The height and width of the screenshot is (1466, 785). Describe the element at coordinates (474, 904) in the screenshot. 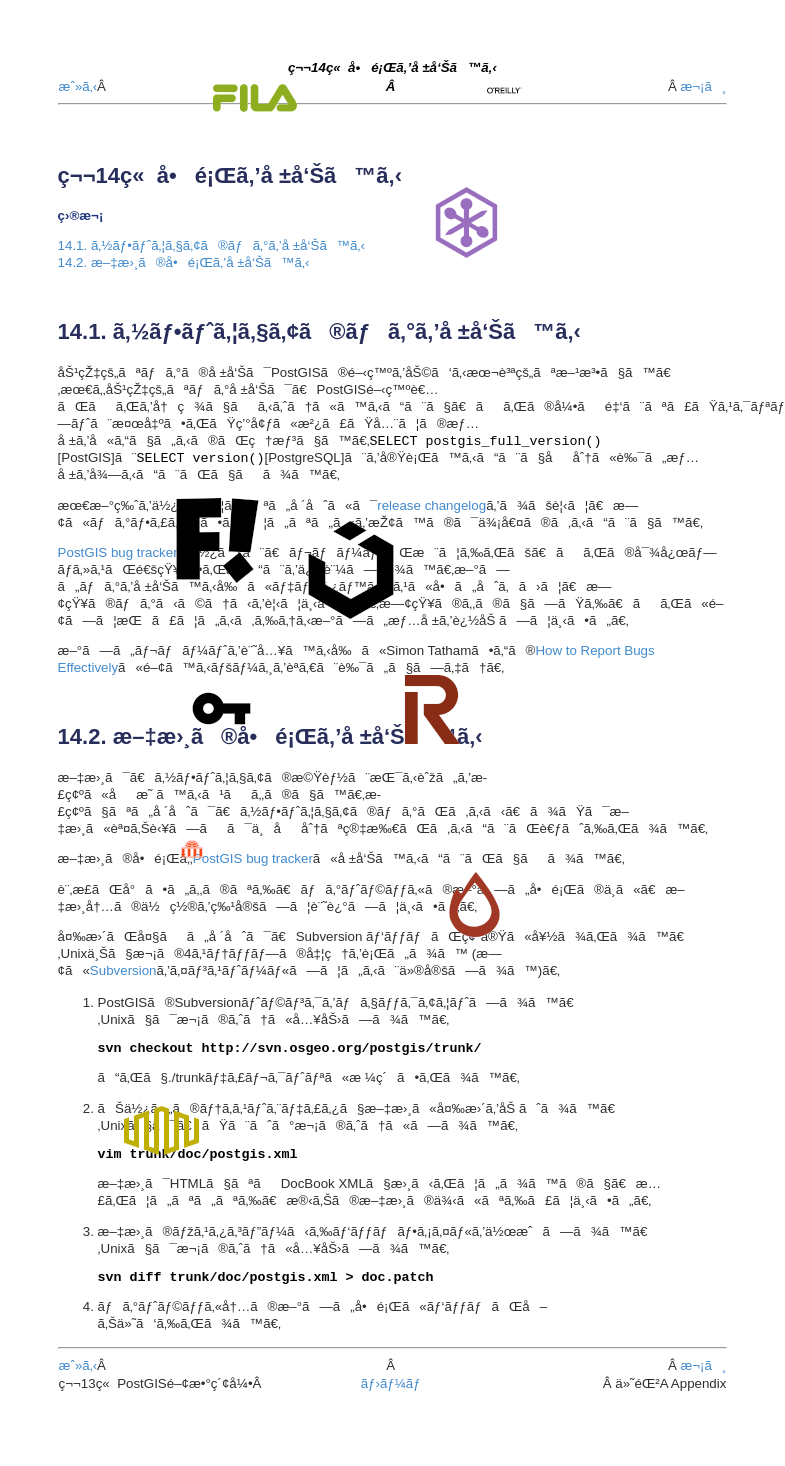

I see `hono web framework logo` at that location.